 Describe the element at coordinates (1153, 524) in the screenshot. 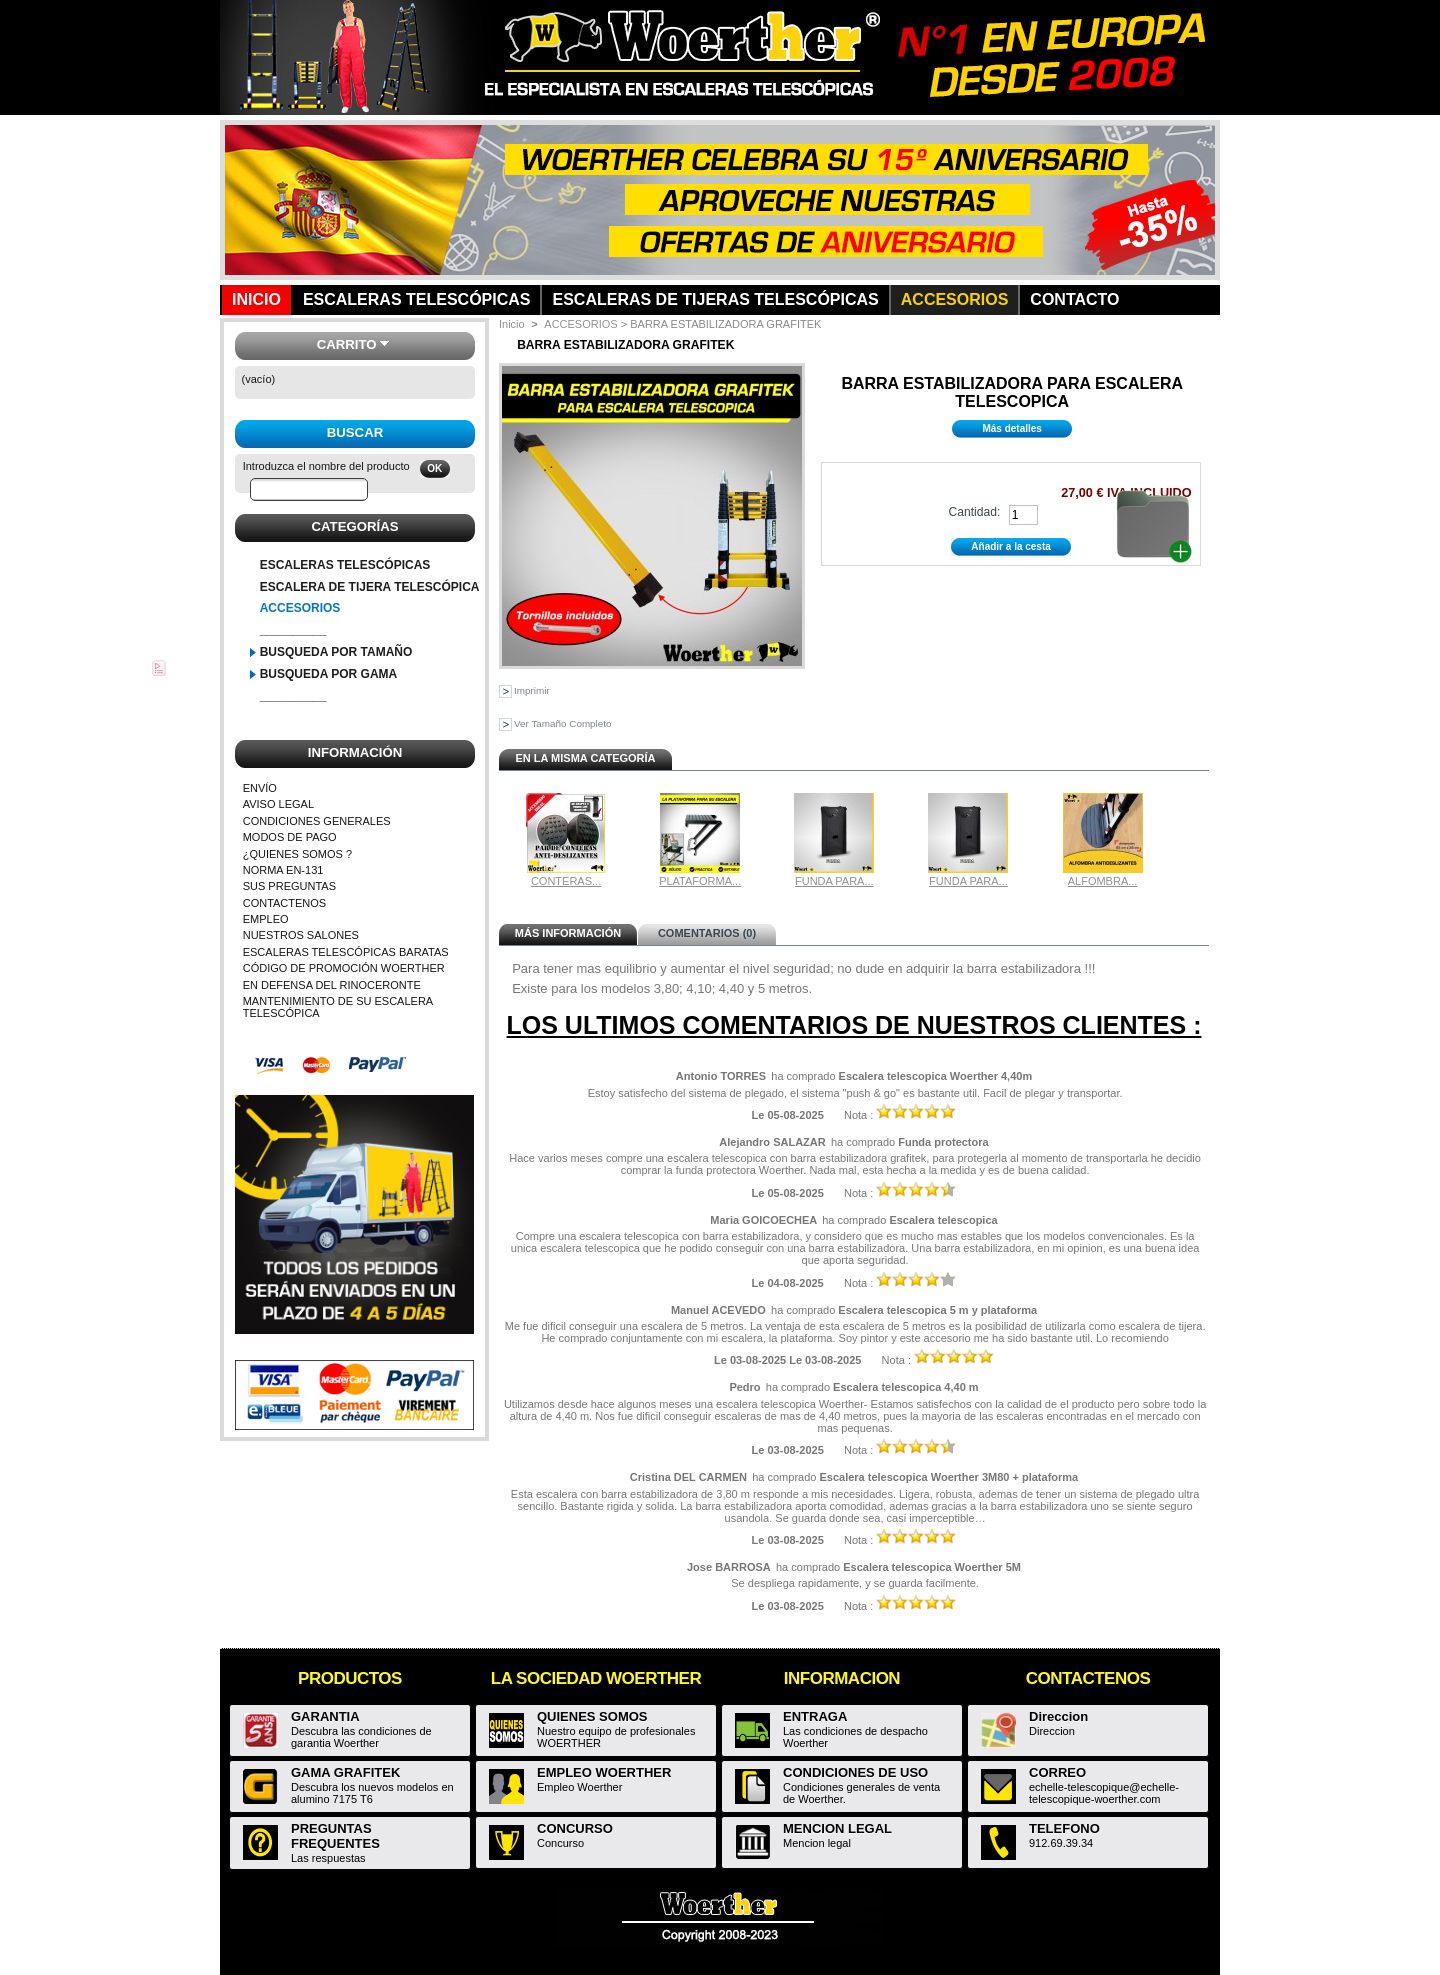

I see `create a new folder` at that location.